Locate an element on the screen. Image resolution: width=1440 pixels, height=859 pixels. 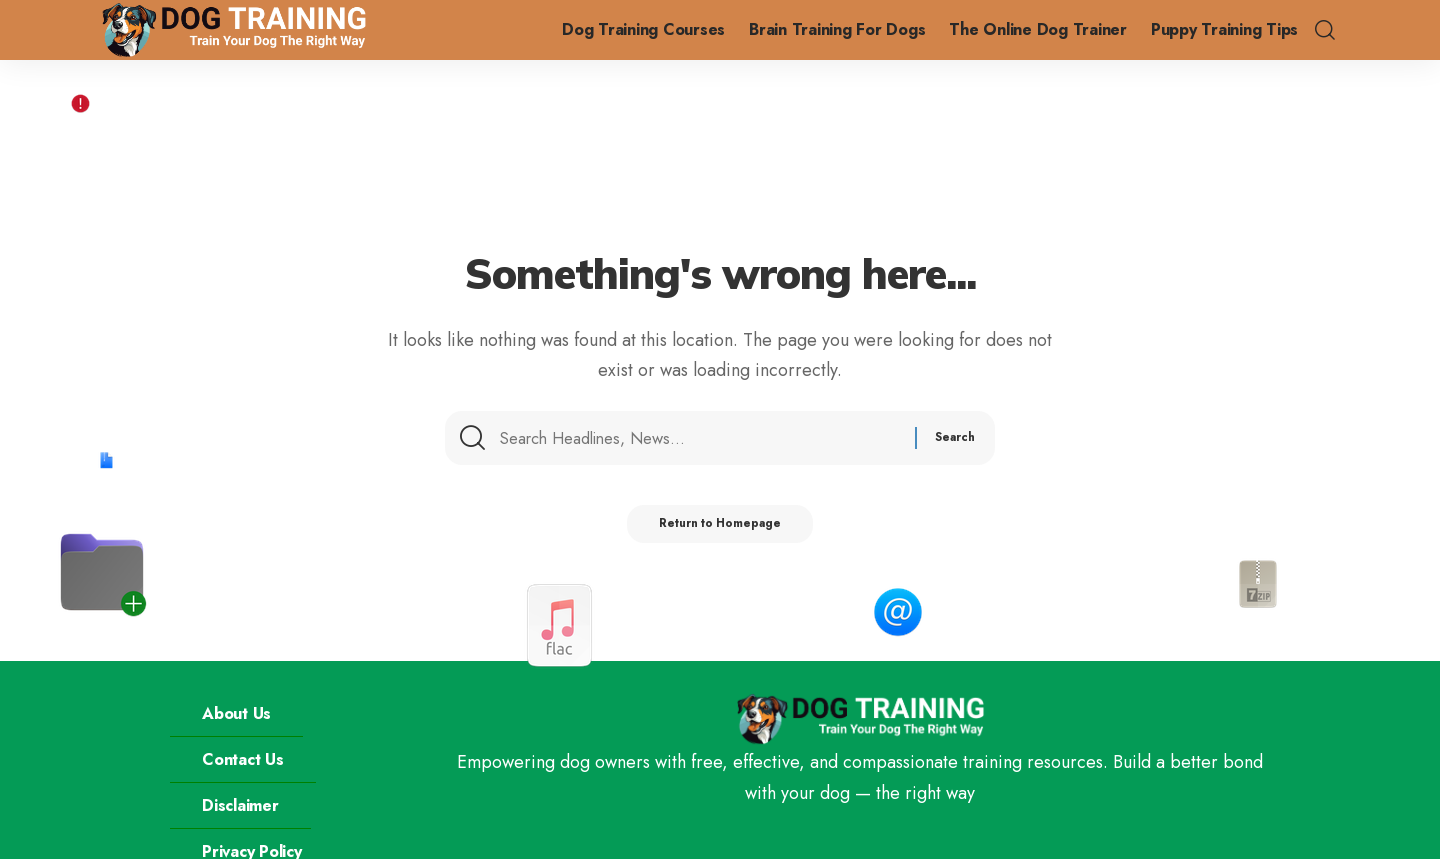
access user accounts settings is located at coordinates (898, 612).